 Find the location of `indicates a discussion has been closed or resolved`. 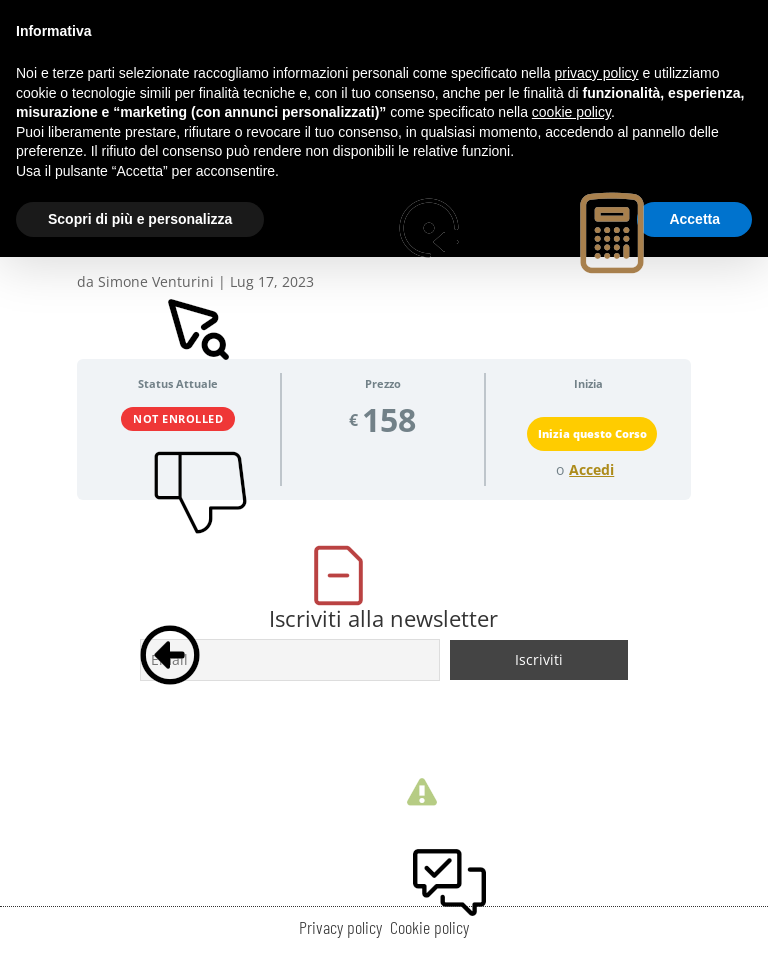

indicates a discussion has been closed or resolved is located at coordinates (449, 882).